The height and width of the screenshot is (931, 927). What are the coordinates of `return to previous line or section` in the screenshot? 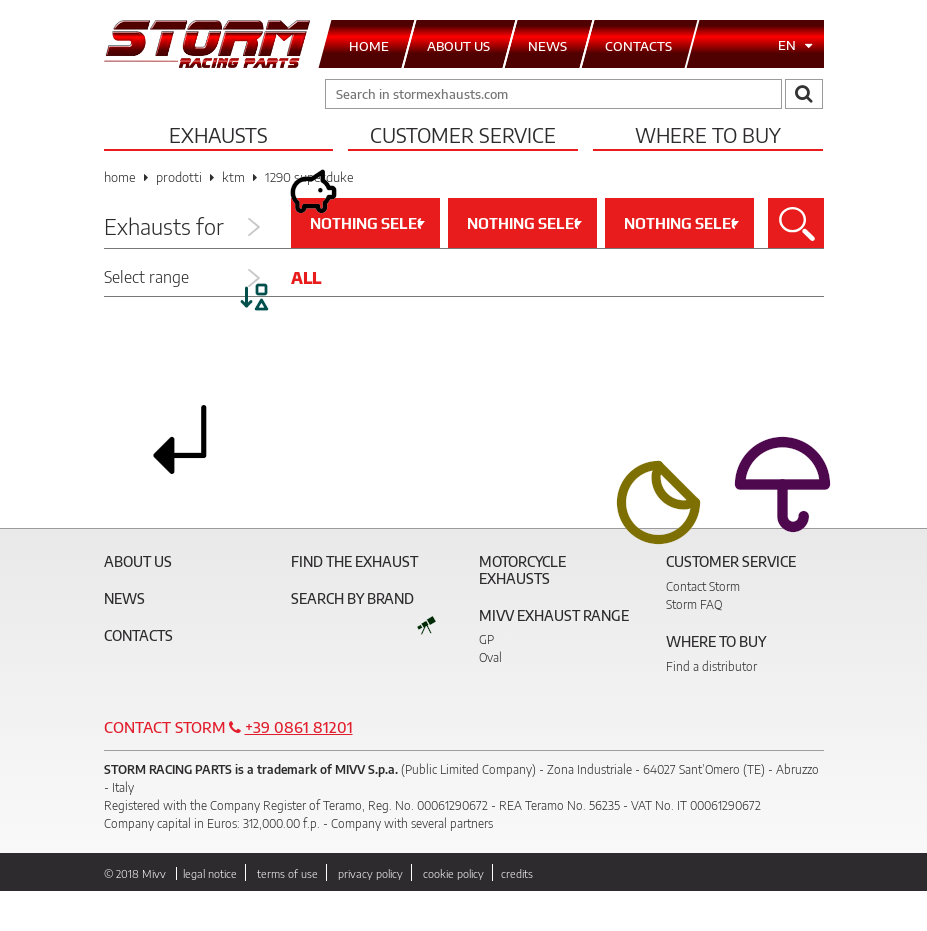 It's located at (182, 439).